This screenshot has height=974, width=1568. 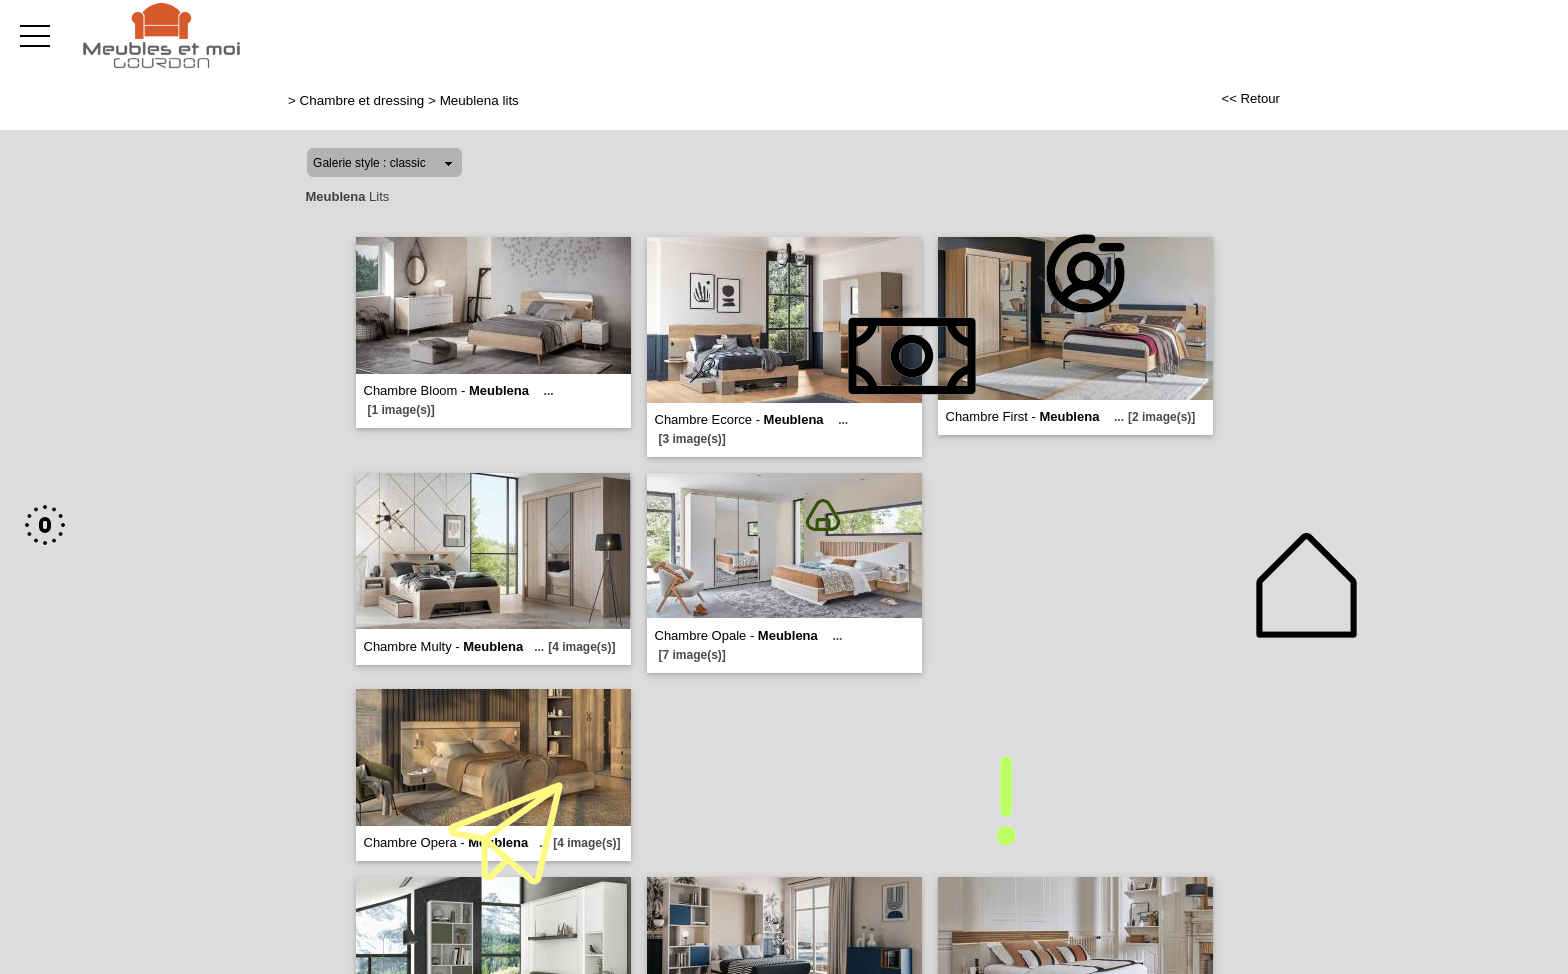 What do you see at coordinates (45, 525) in the screenshot?
I see `indicates zero time elapsed or no duration` at bounding box center [45, 525].